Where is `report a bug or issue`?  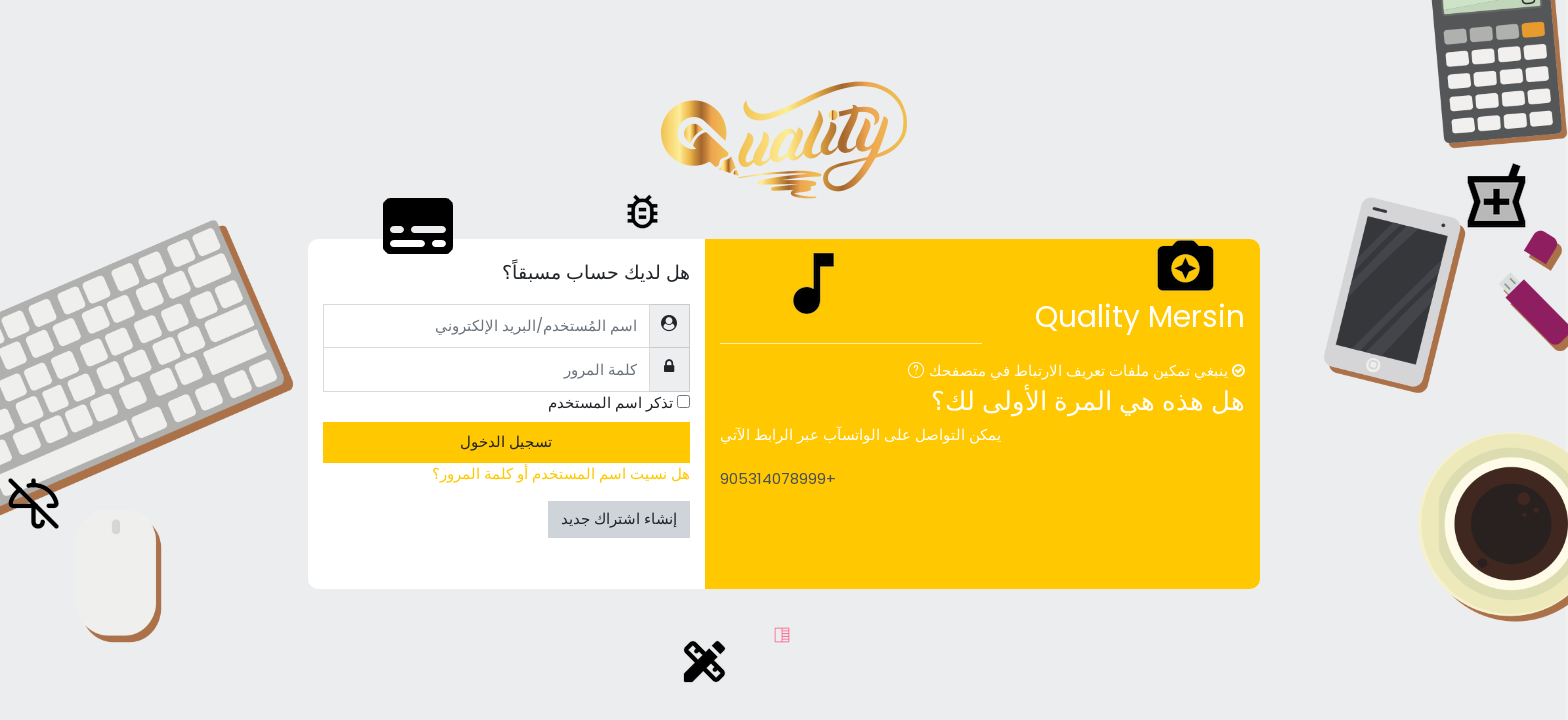
report a bug or issue is located at coordinates (642, 211).